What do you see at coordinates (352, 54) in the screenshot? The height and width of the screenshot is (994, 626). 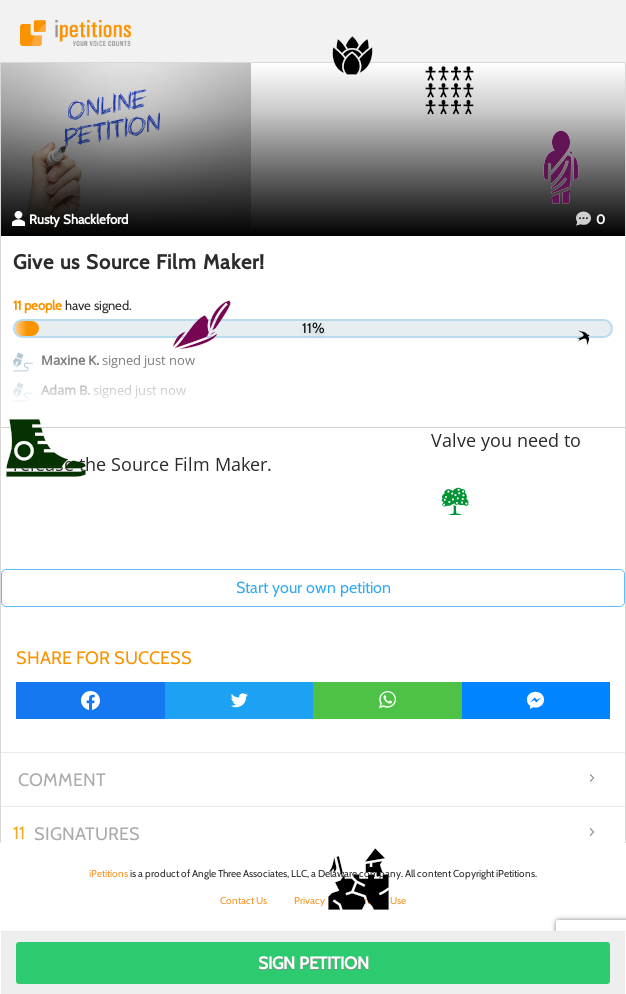 I see `access meditation or mindfulness features` at bounding box center [352, 54].